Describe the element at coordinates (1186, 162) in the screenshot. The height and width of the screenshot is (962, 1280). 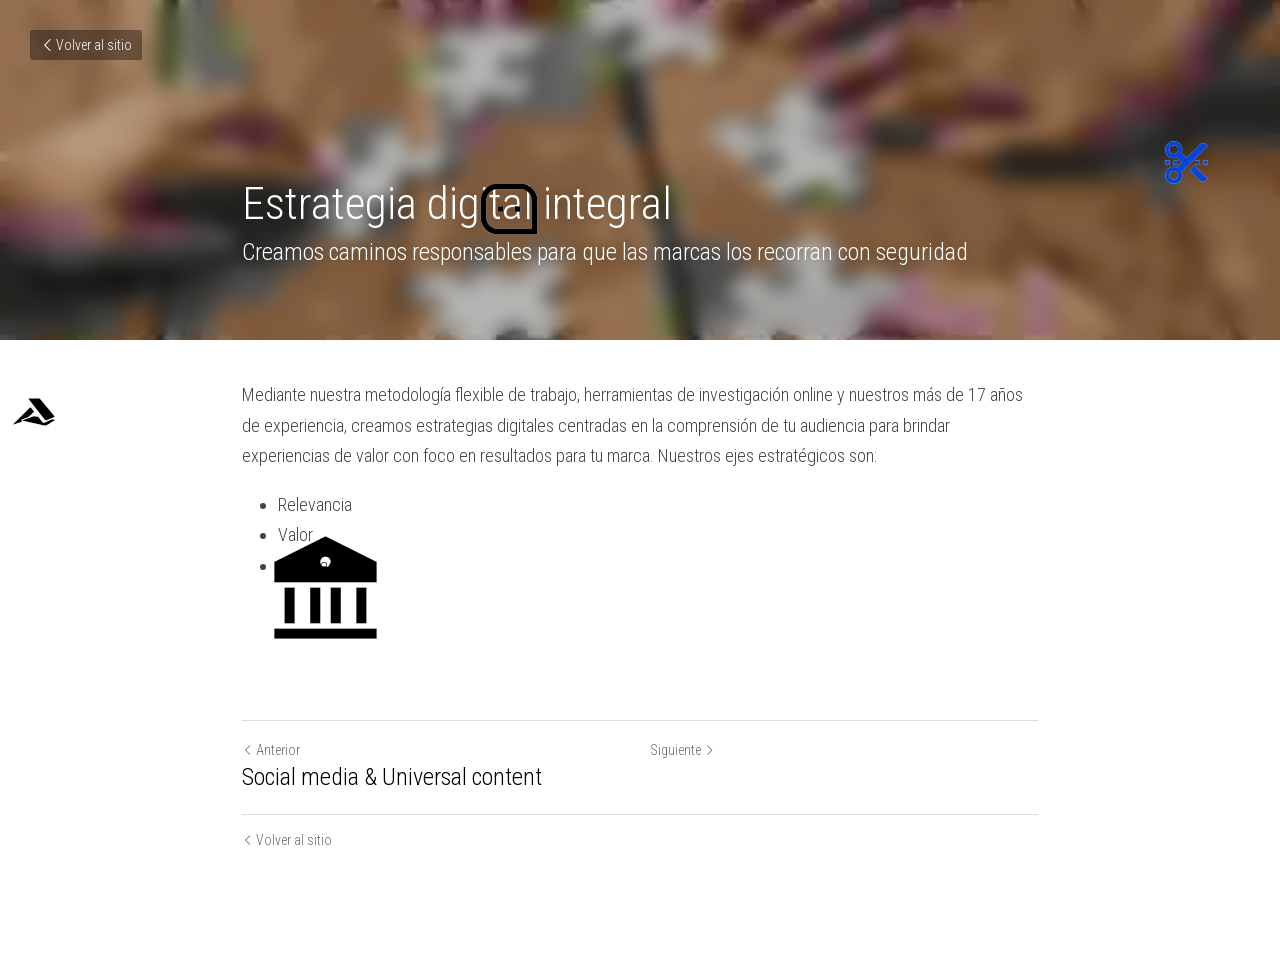
I see `cut selected content to clipboard` at that location.